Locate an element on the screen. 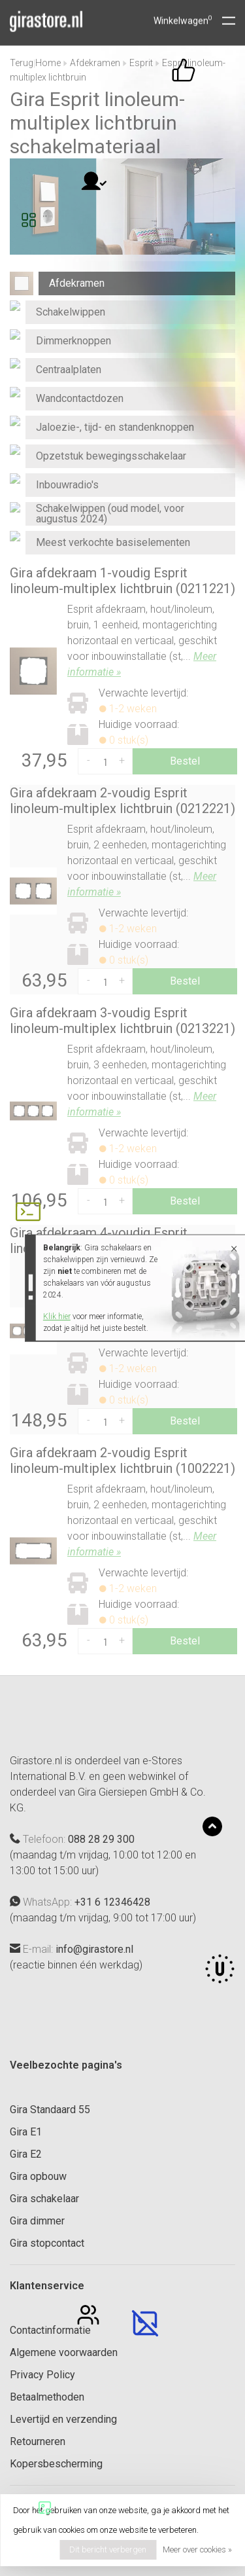  image failed to load is located at coordinates (145, 2323).